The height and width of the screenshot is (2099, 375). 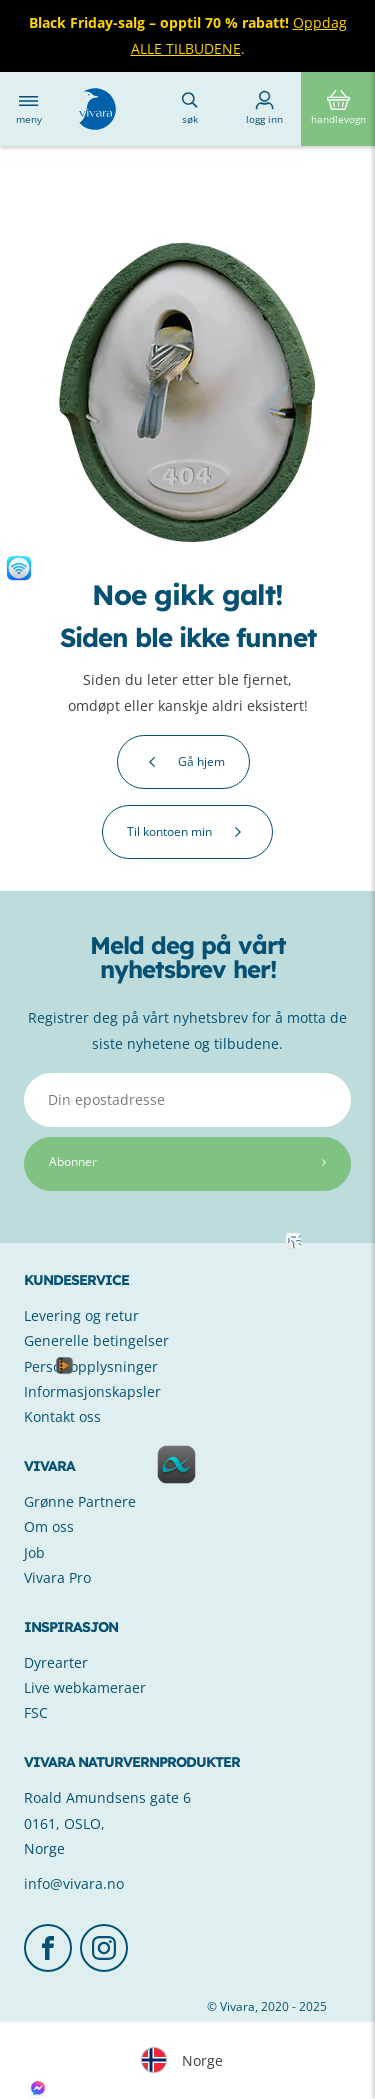 What do you see at coordinates (19, 568) in the screenshot?
I see `open Airport Utility to manage Apple wireless devices` at bounding box center [19, 568].